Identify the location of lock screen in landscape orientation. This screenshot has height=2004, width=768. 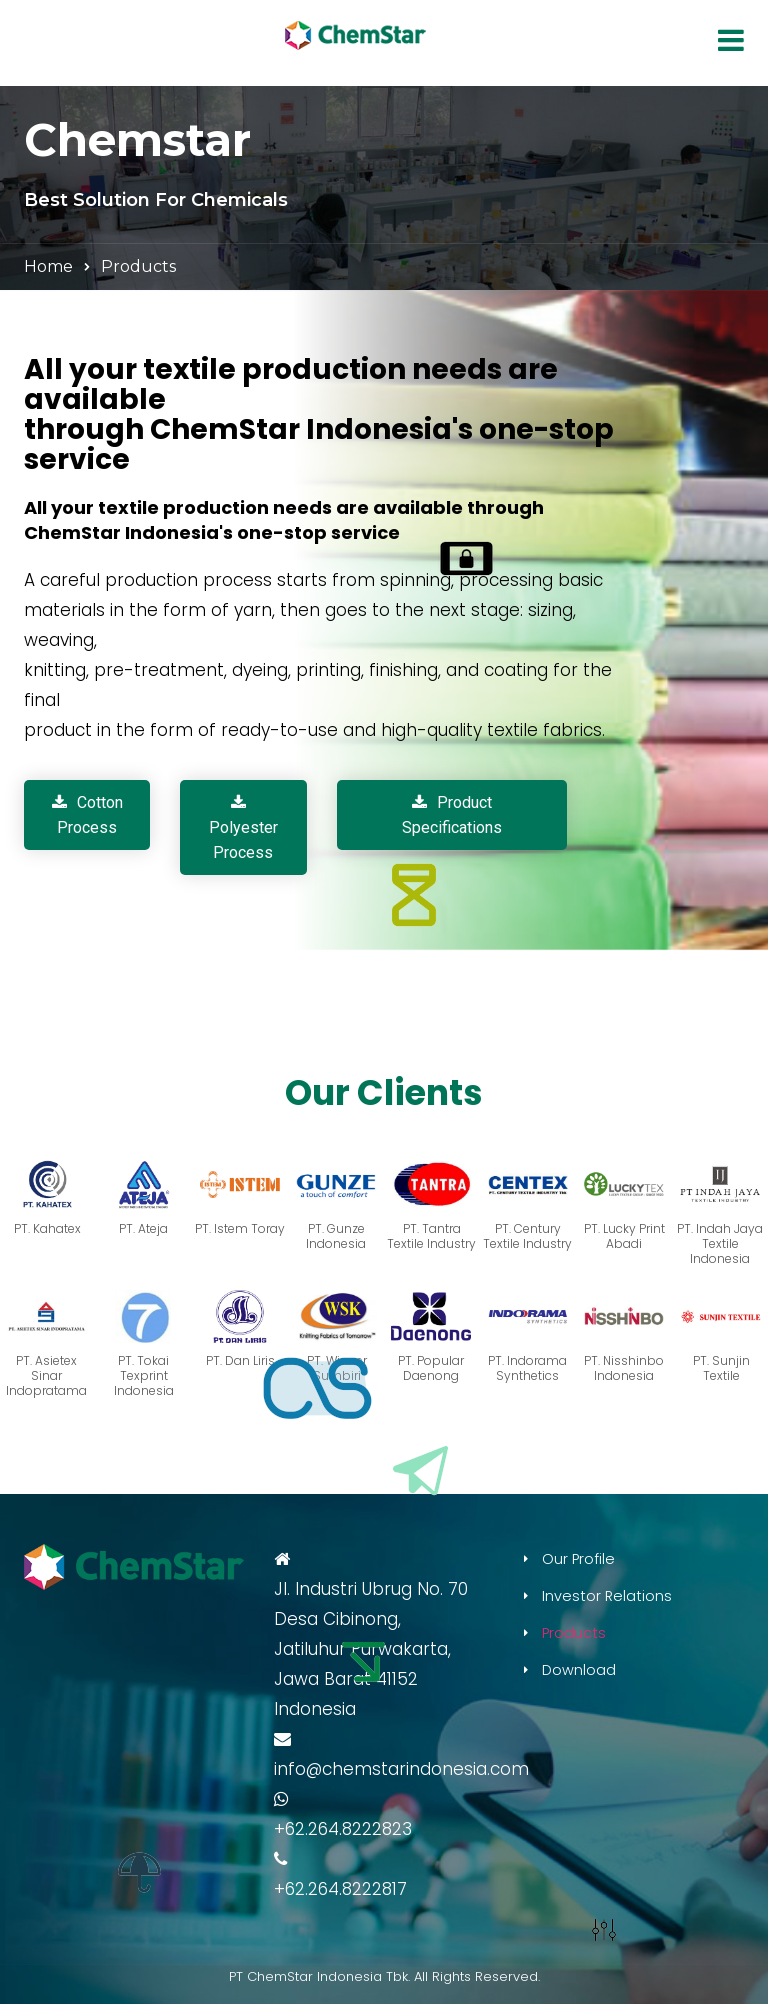
(466, 558).